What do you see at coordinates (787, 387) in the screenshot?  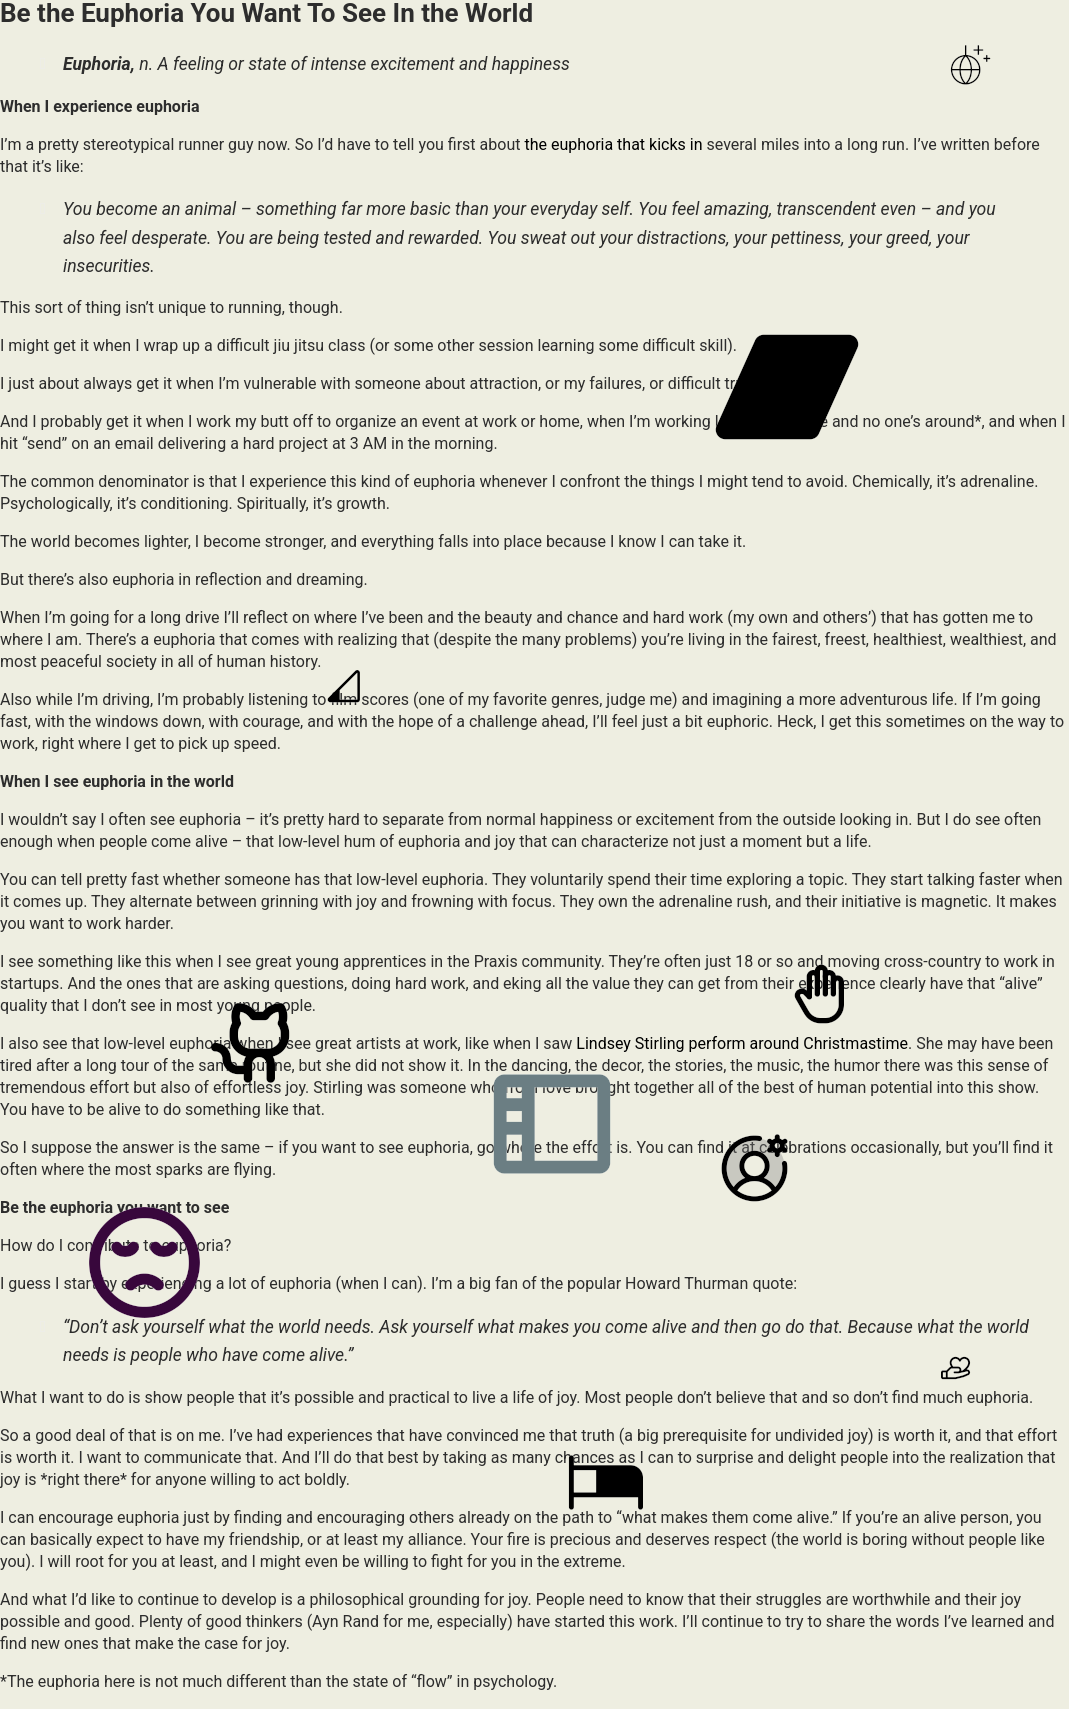 I see `insert a parallelogram shape` at bounding box center [787, 387].